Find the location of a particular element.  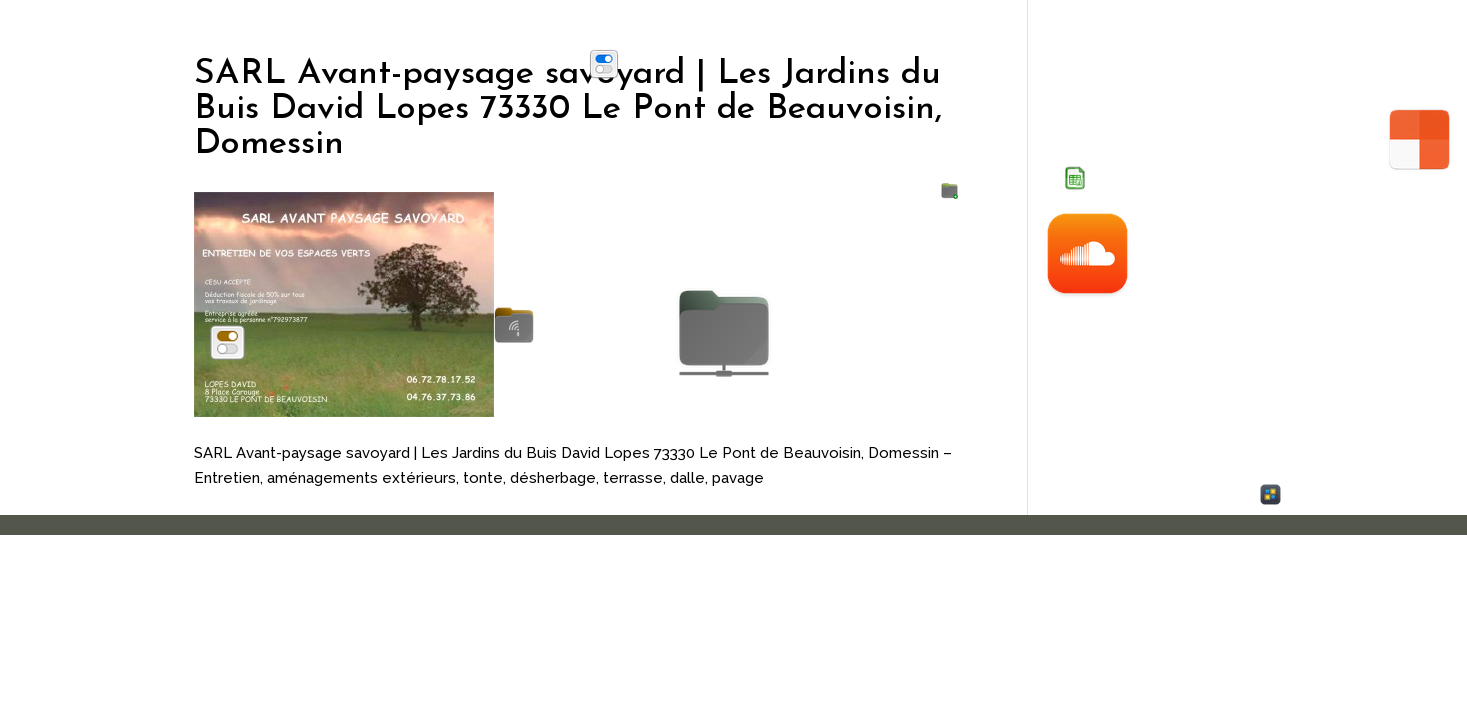

open insync cloud sync folder is located at coordinates (514, 325).